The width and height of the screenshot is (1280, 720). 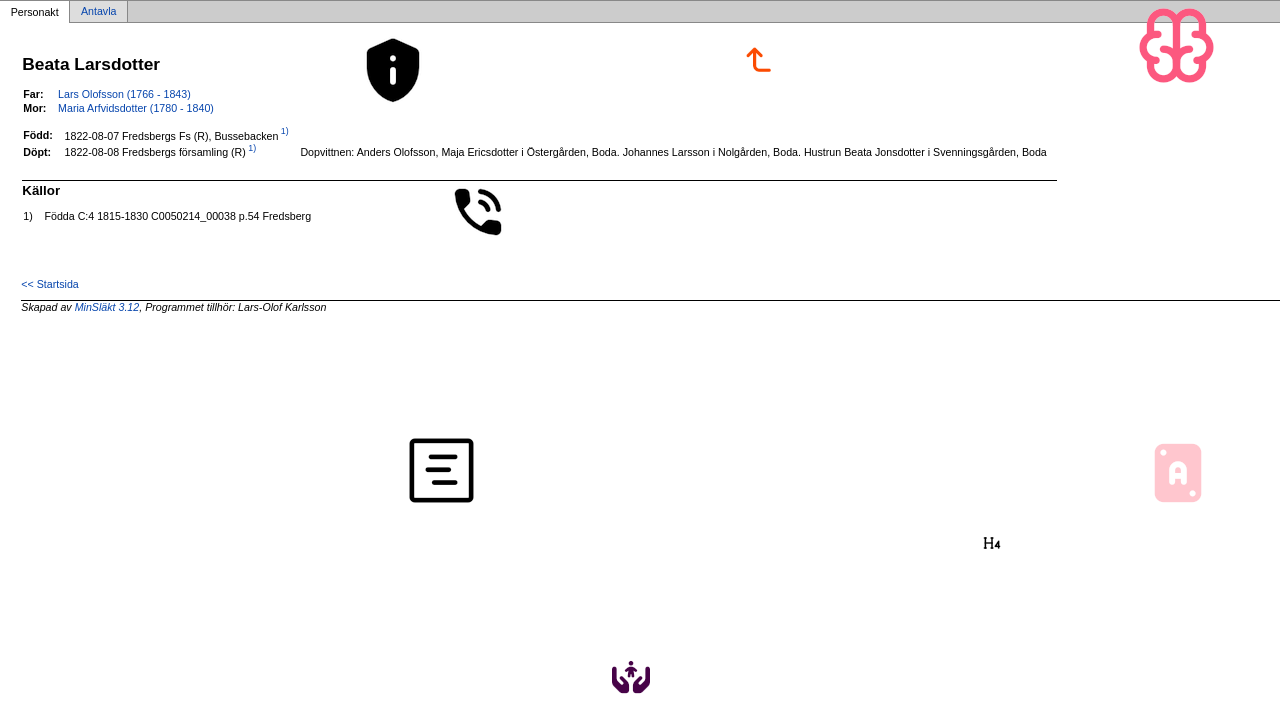 I want to click on format text as heading level 4, so click(x=992, y=543).